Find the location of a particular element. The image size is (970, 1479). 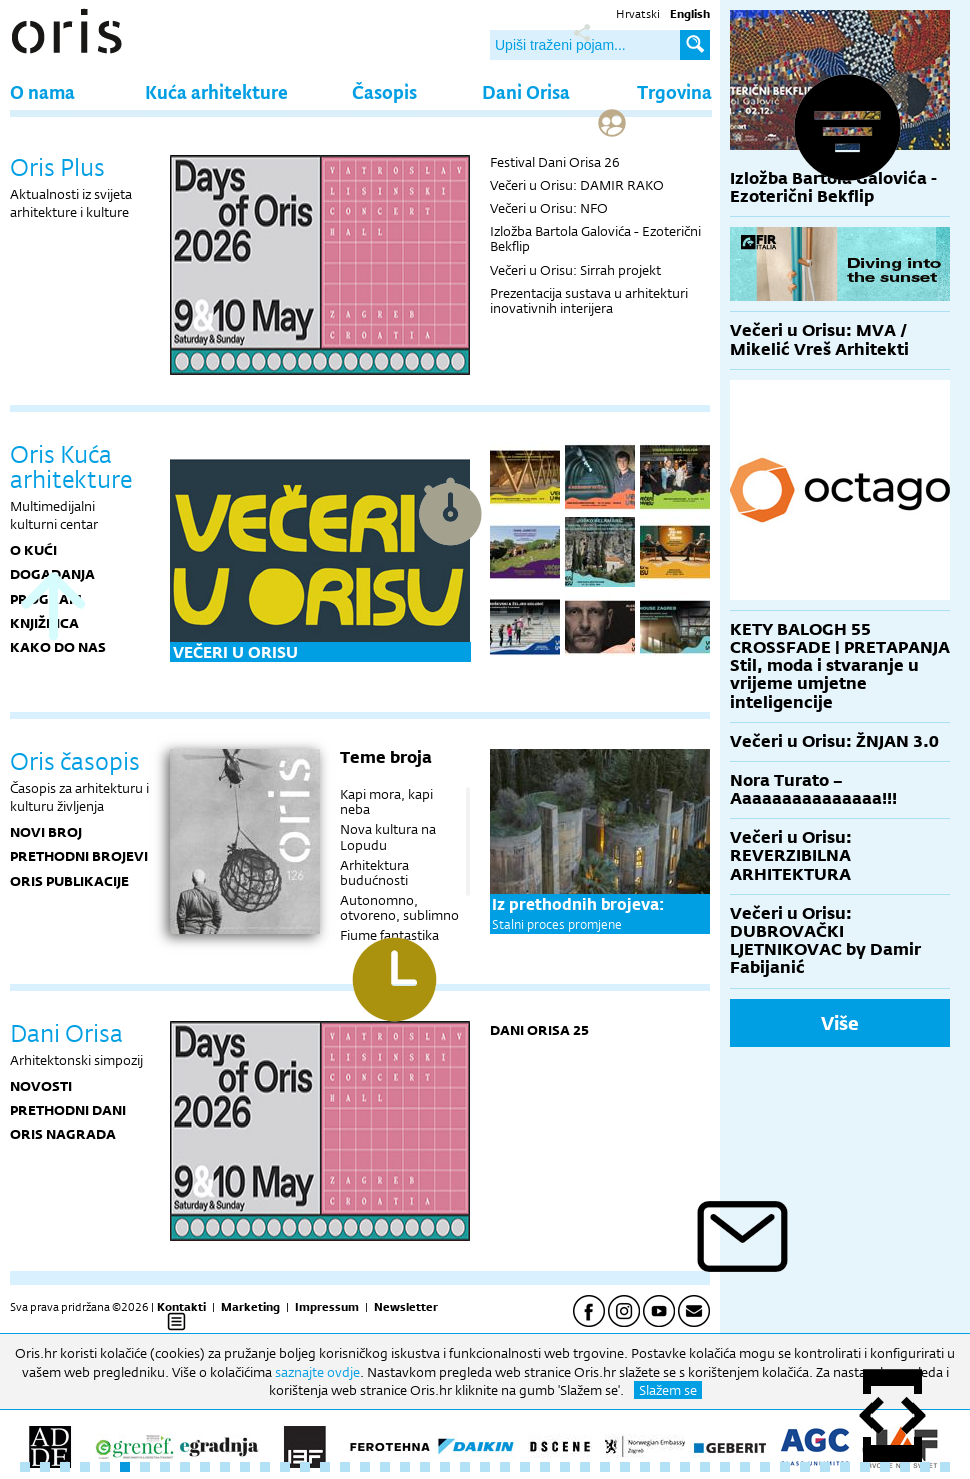

enable developer mode on device is located at coordinates (892, 1415).